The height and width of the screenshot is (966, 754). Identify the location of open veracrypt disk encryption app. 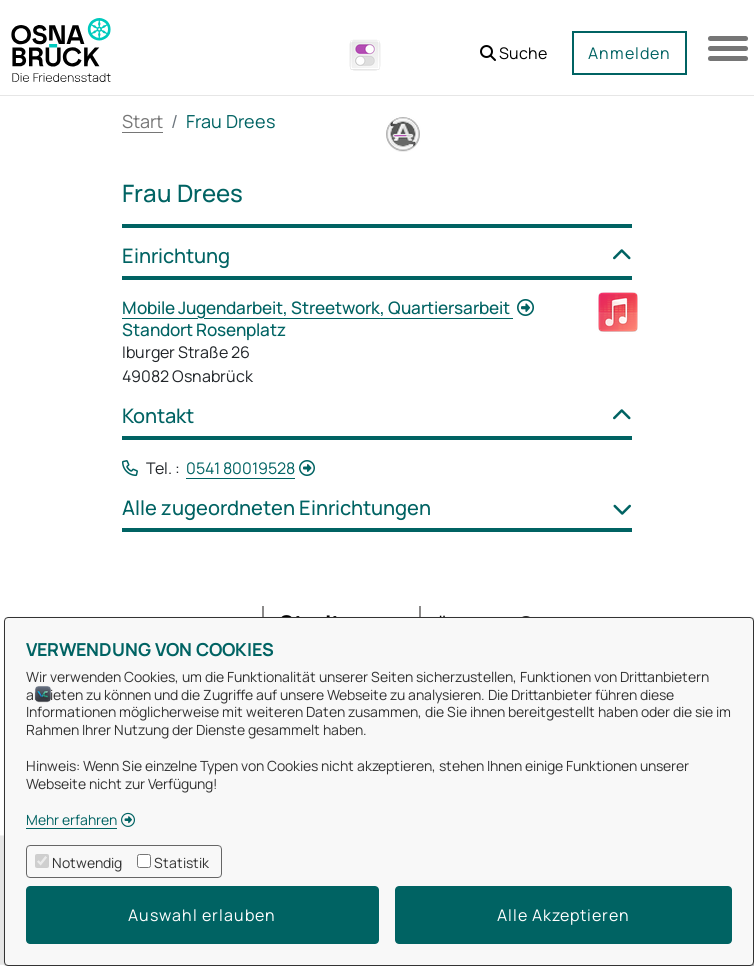
(43, 694).